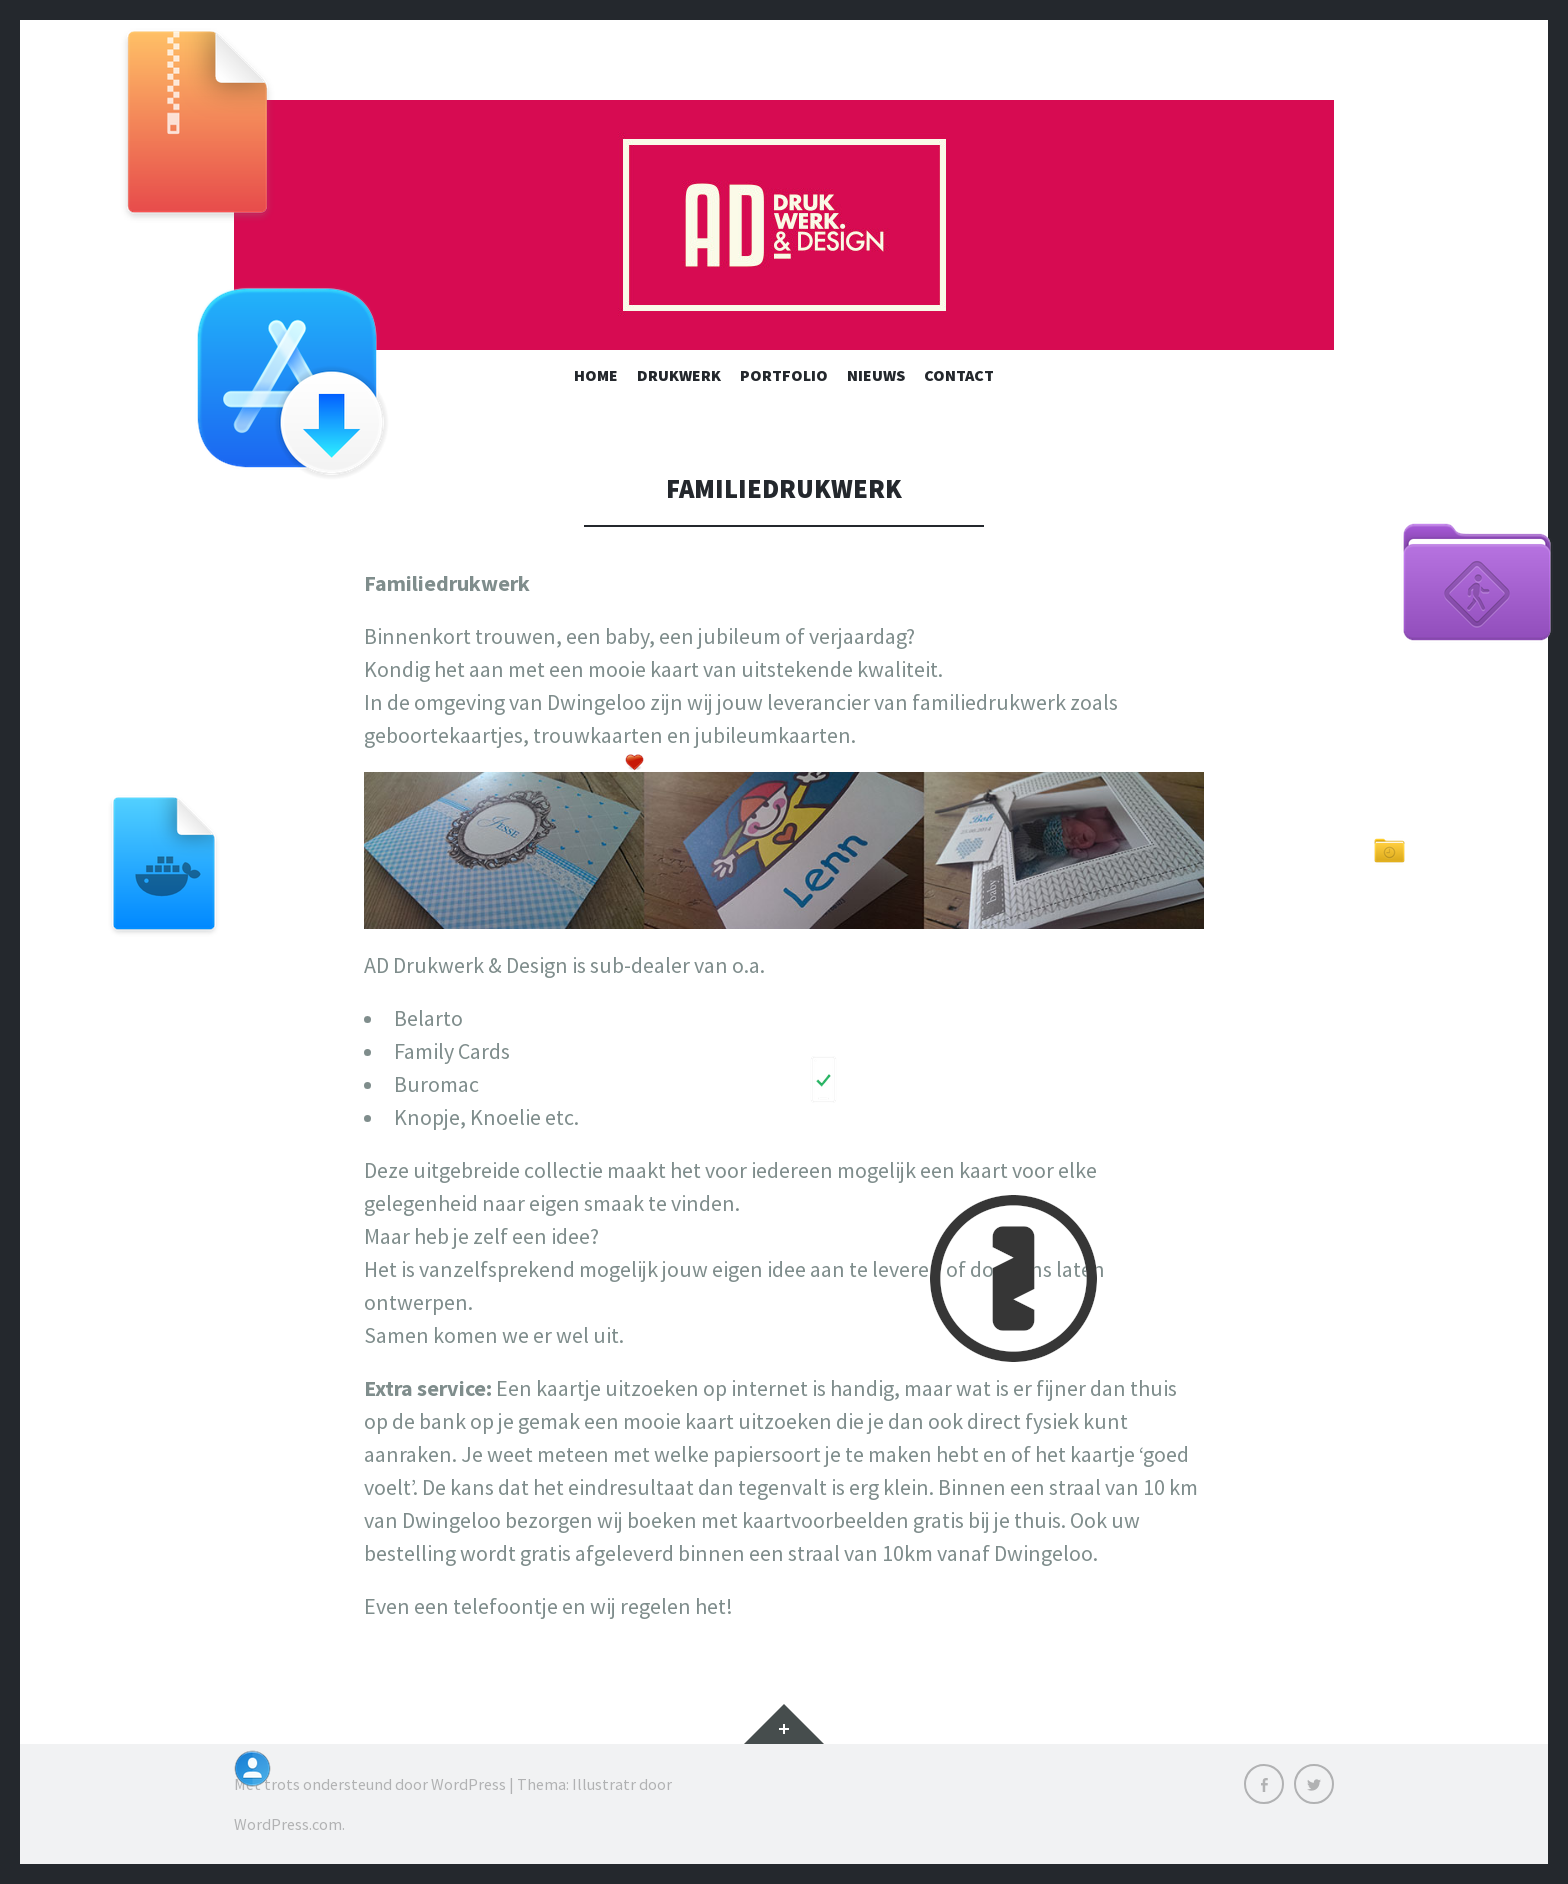 Image resolution: width=1568 pixels, height=1884 pixels. What do you see at coordinates (197, 125) in the screenshot?
I see `a compressed tar archive file` at bounding box center [197, 125].